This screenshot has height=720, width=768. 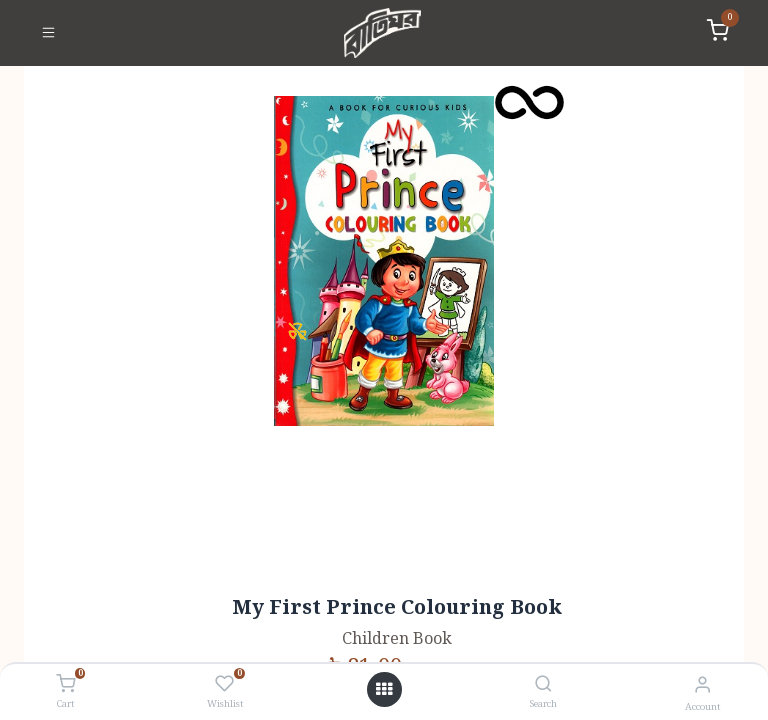 I want to click on disable radiation or hazard alerts, so click(x=297, y=331).